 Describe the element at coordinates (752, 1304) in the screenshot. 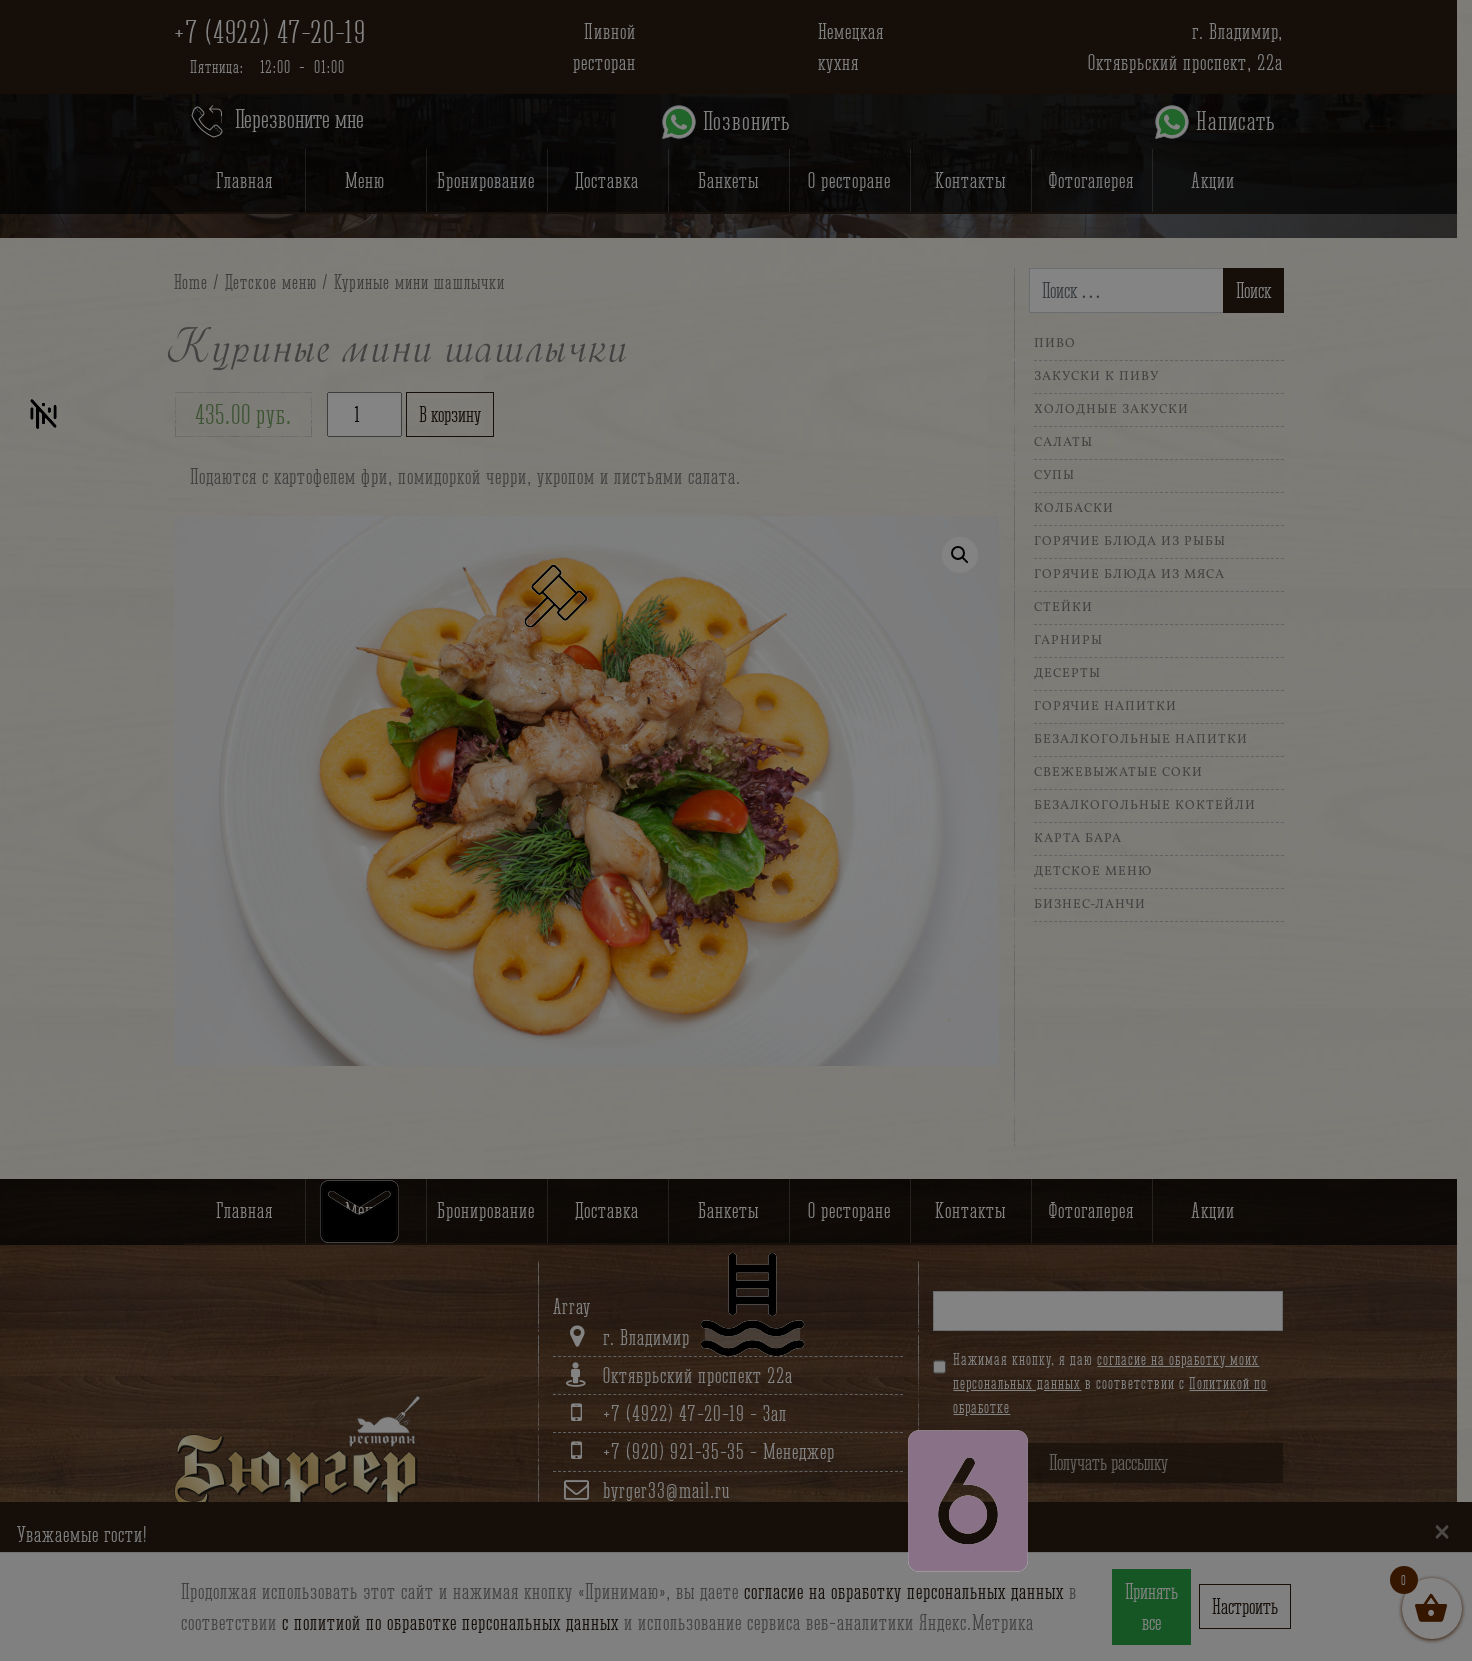

I see `view swimming pool amenities` at that location.